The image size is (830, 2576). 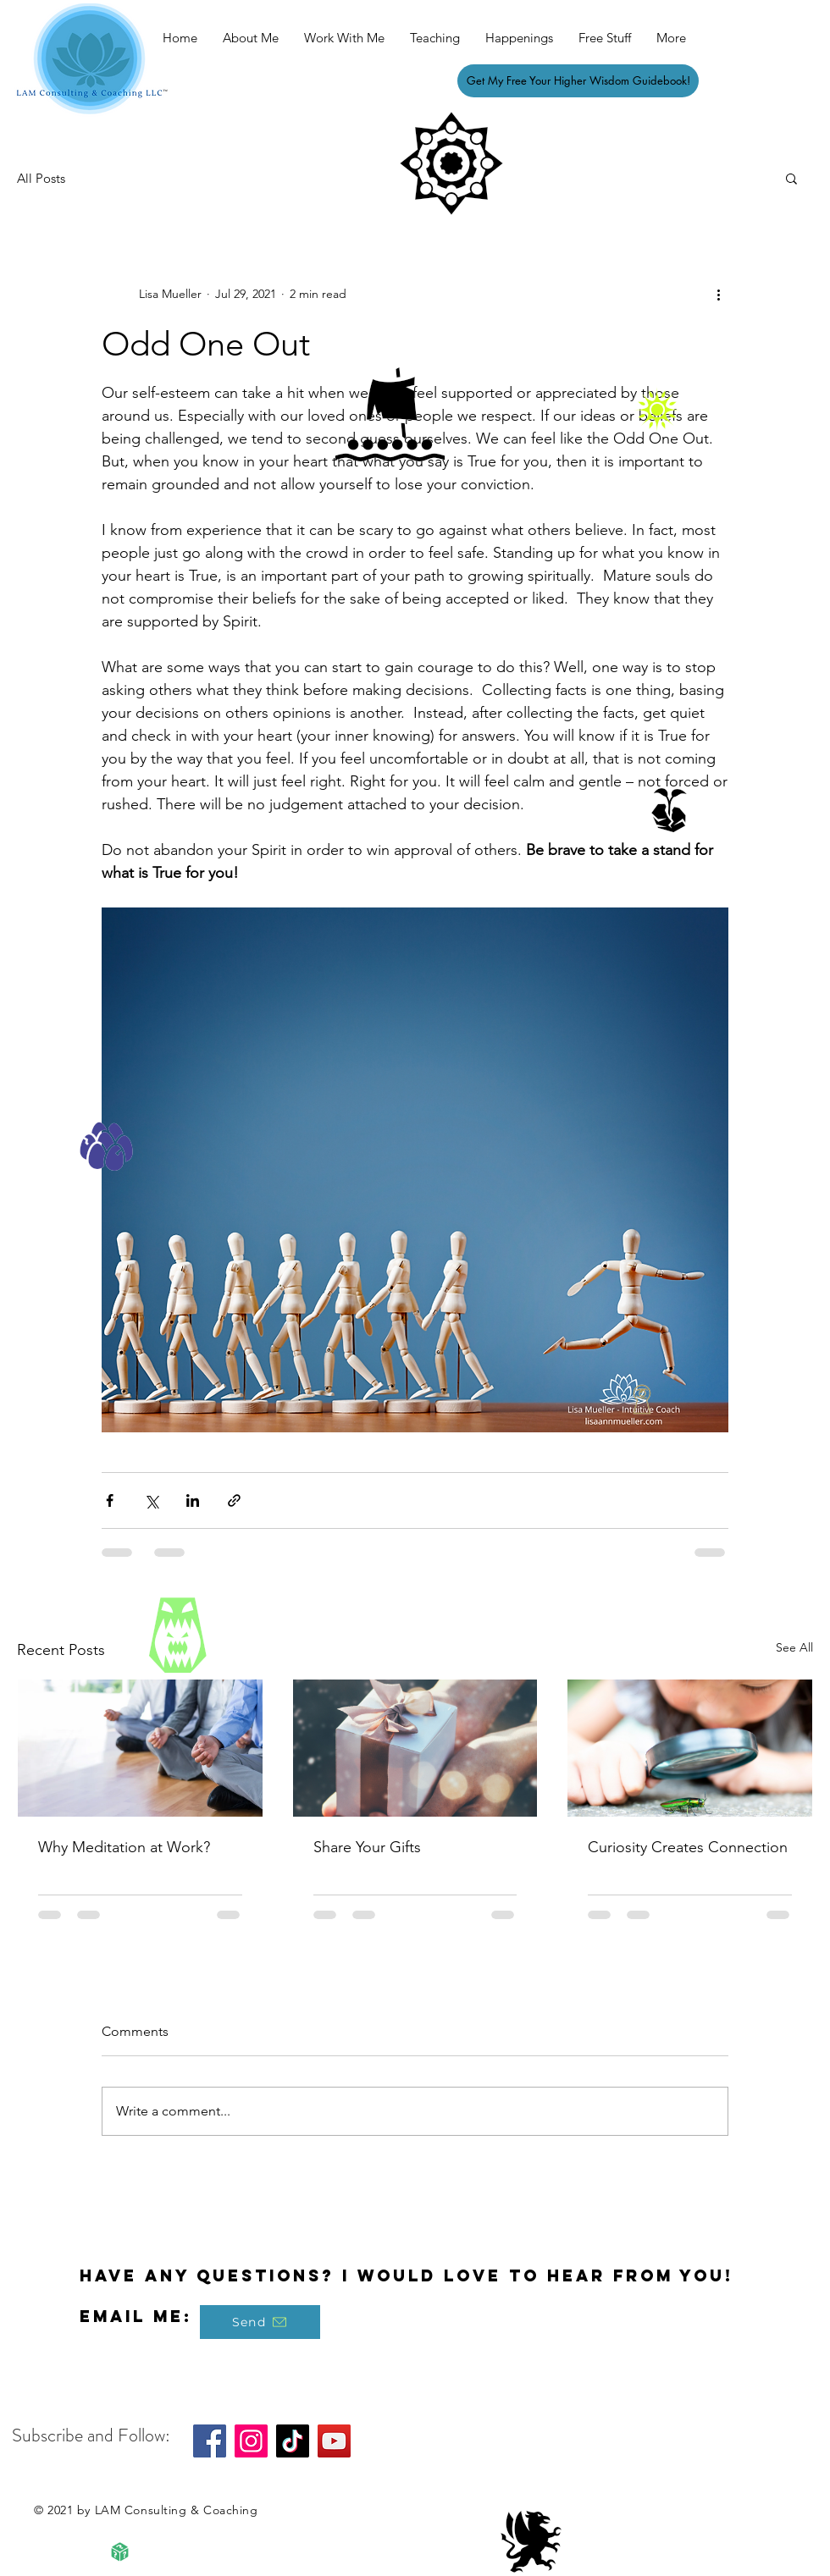 I want to click on decorative badge or achievement emblem, so click(x=451, y=163).